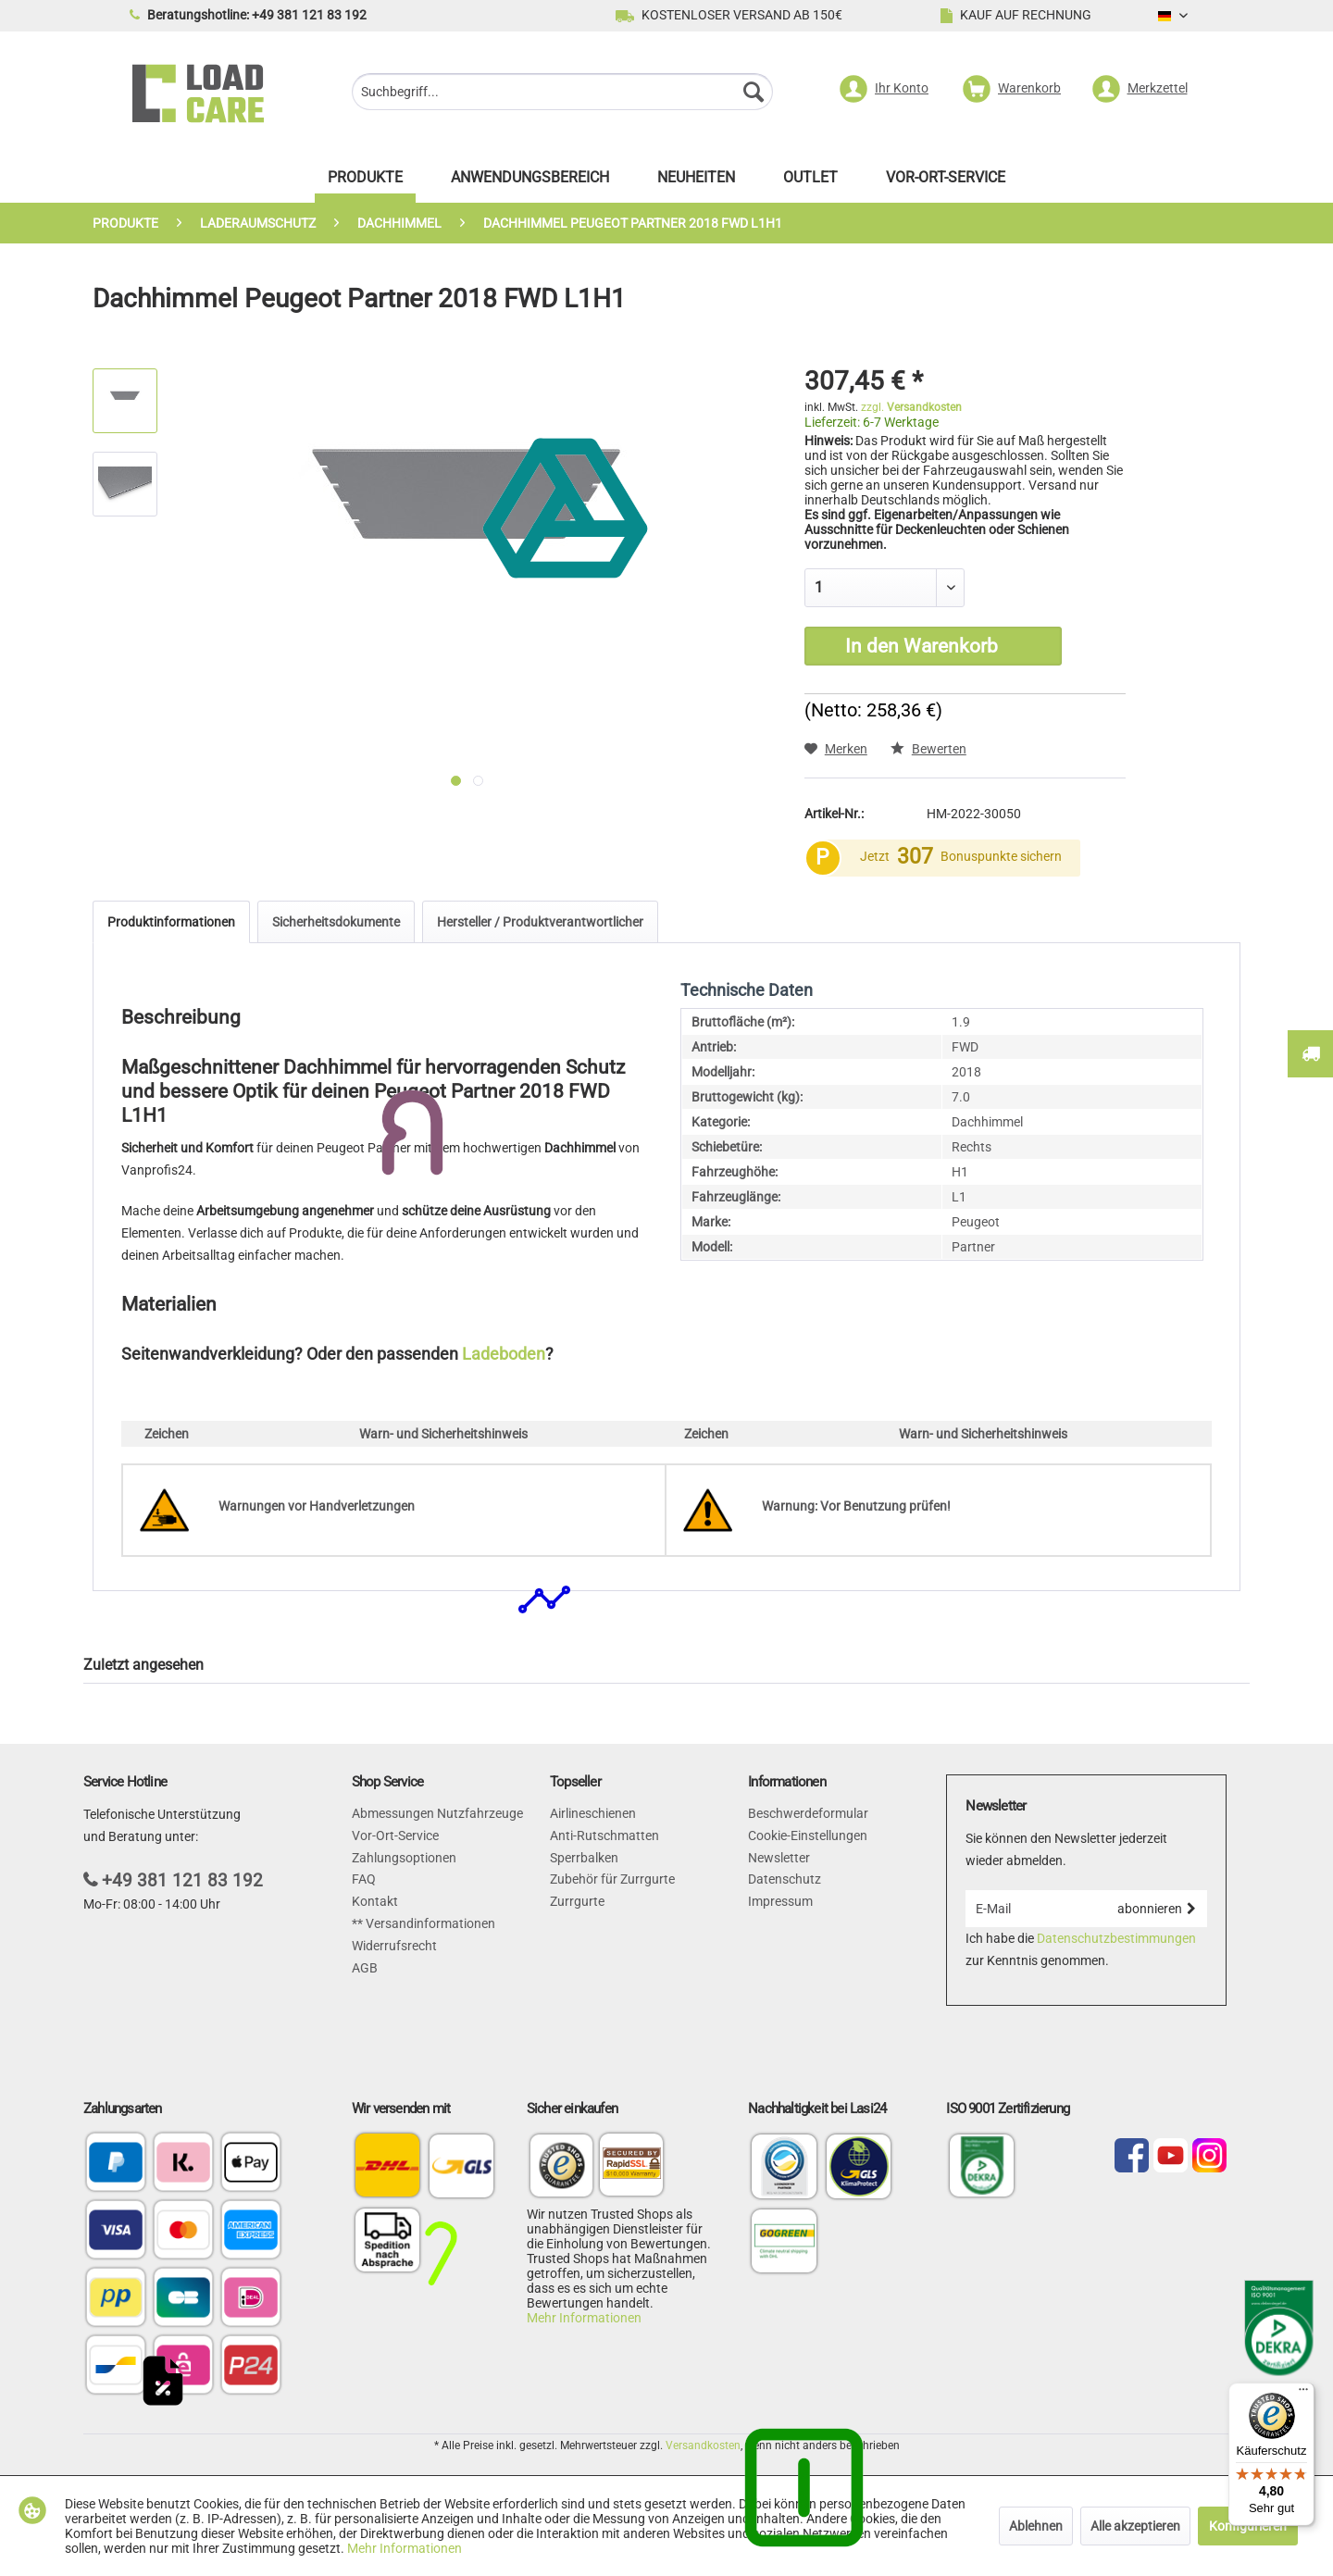 This screenshot has width=1333, height=2576. Describe the element at coordinates (163, 2381) in the screenshot. I see `view document with percentage or discount details` at that location.